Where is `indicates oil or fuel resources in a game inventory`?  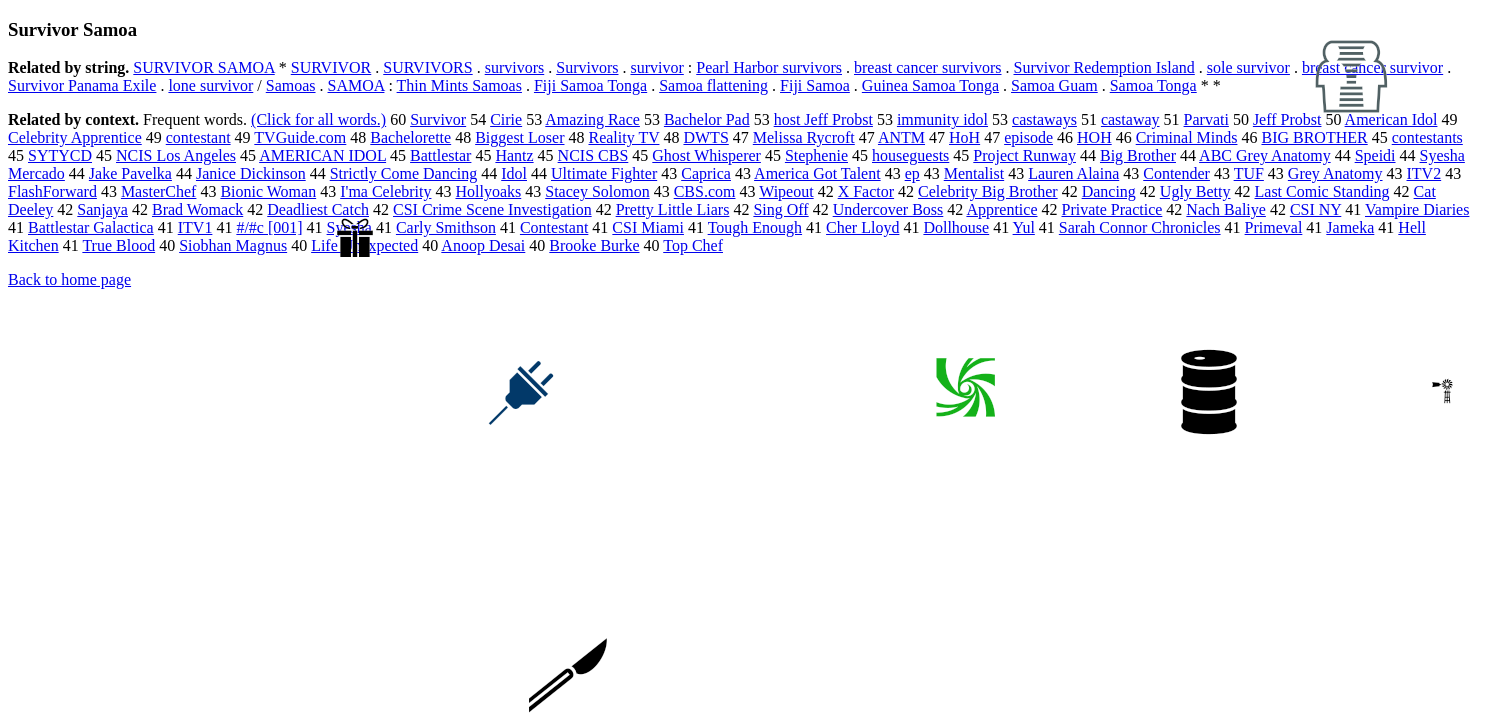
indicates oil or fuel resources in a game inventory is located at coordinates (1209, 392).